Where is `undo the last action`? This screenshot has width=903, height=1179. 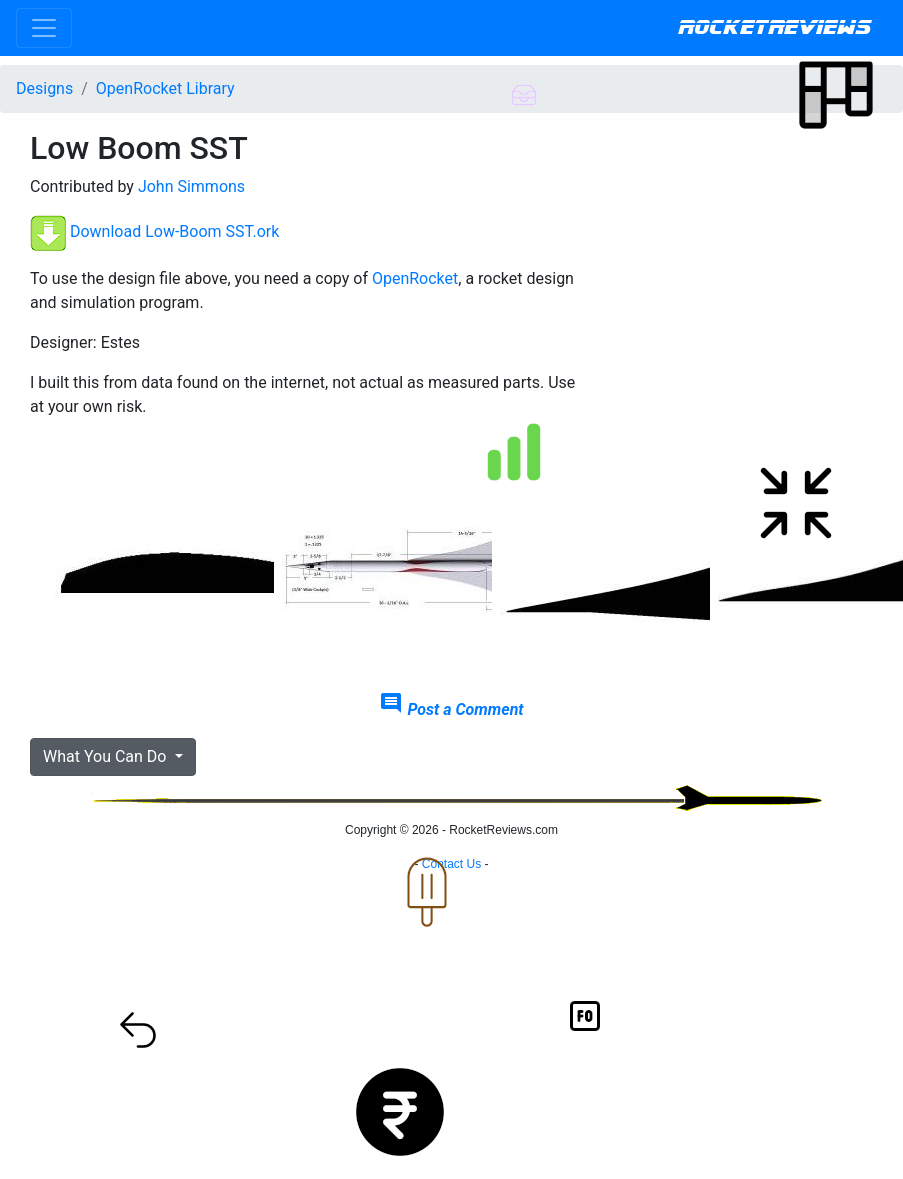
undo the last action is located at coordinates (138, 1030).